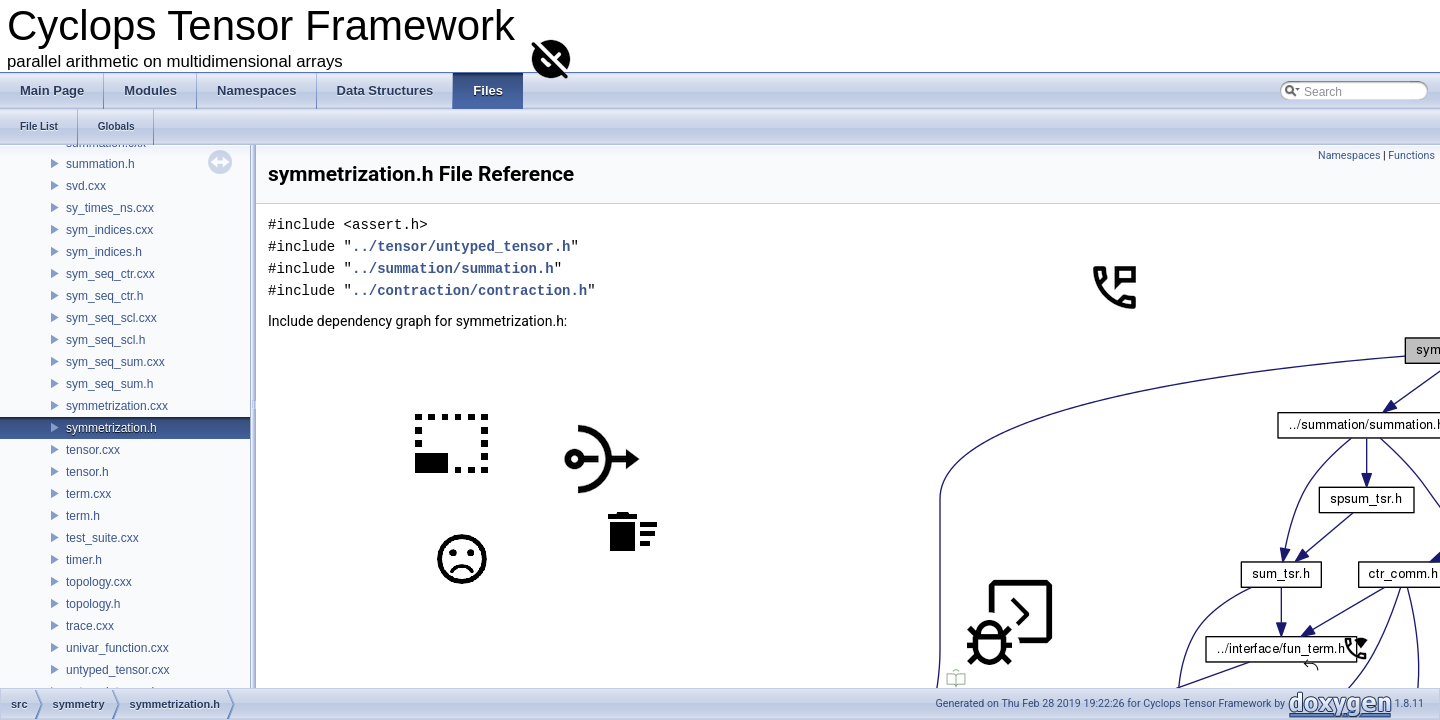 The width and height of the screenshot is (1440, 720). I want to click on indicates content is unpublished or hidden from public view, so click(551, 59).